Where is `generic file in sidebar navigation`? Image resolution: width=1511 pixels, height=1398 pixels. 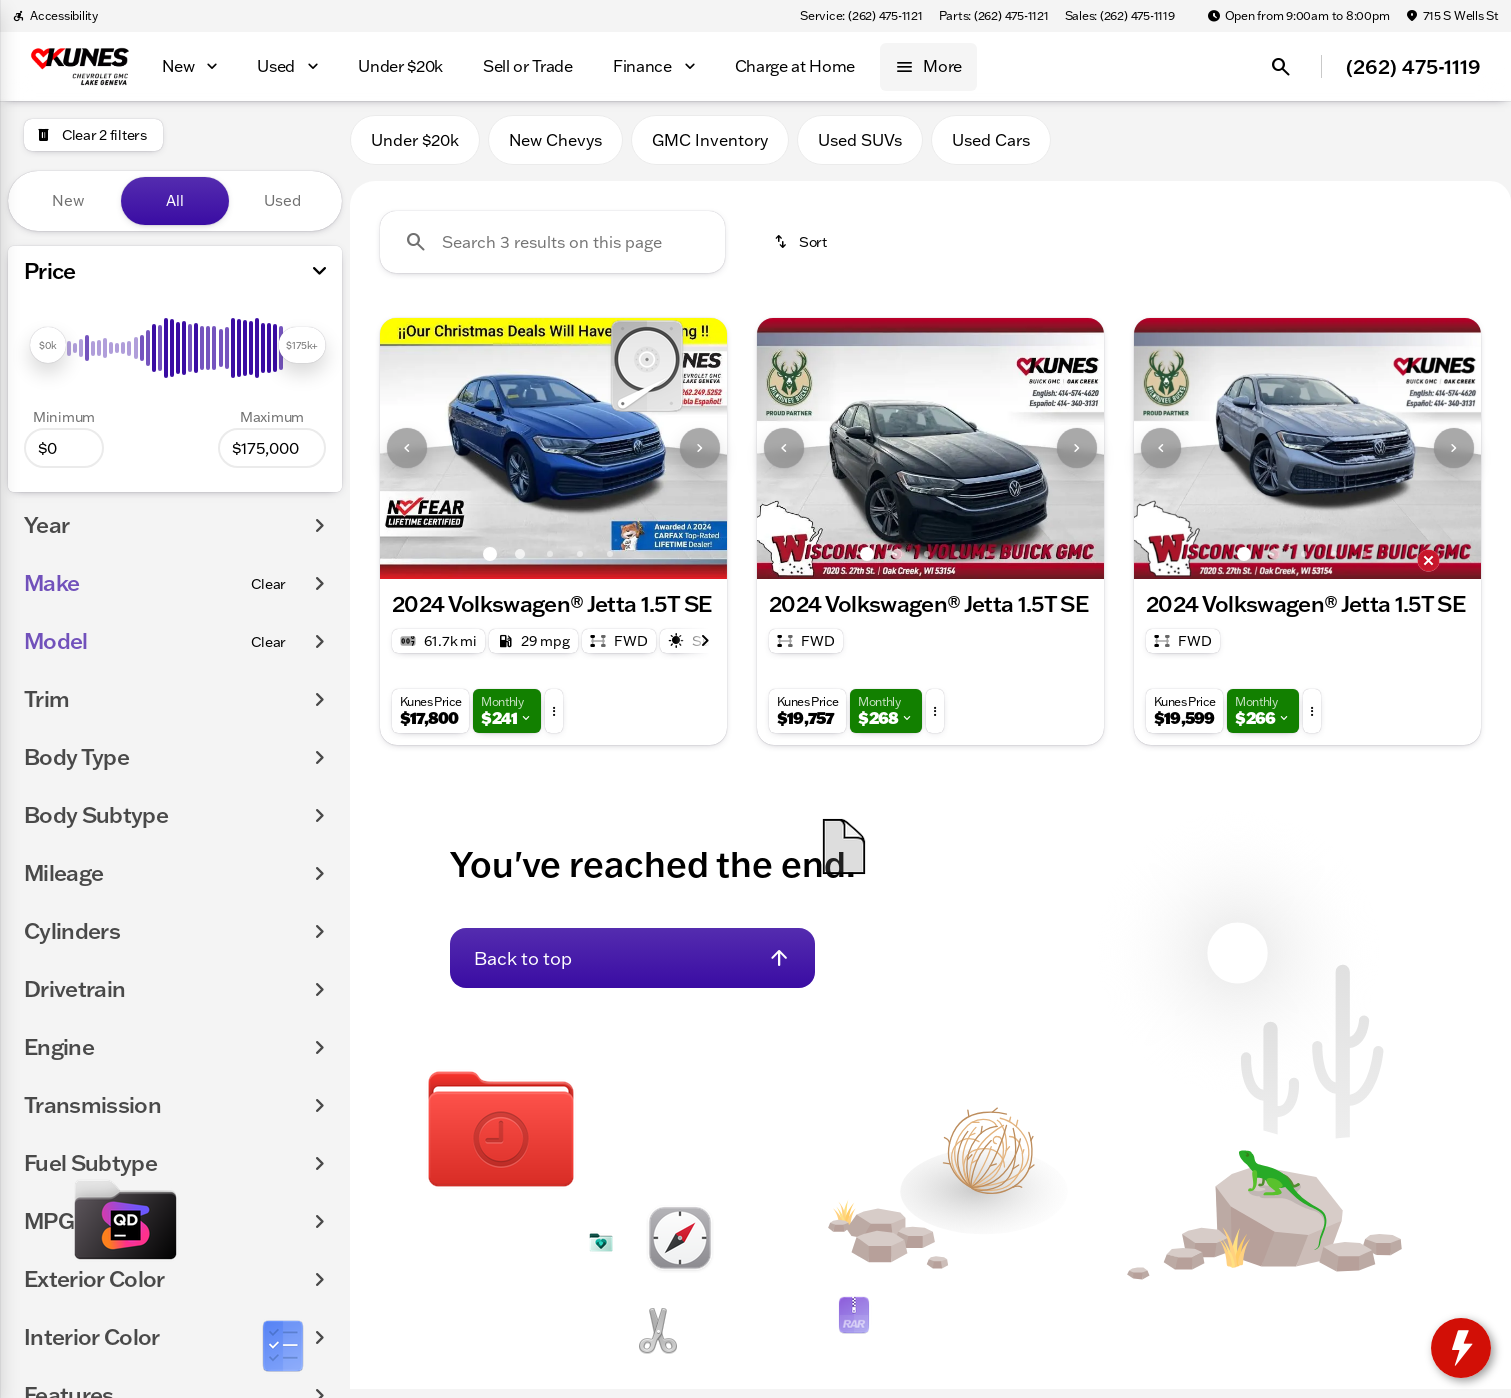 generic file in sidebar navigation is located at coordinates (843, 846).